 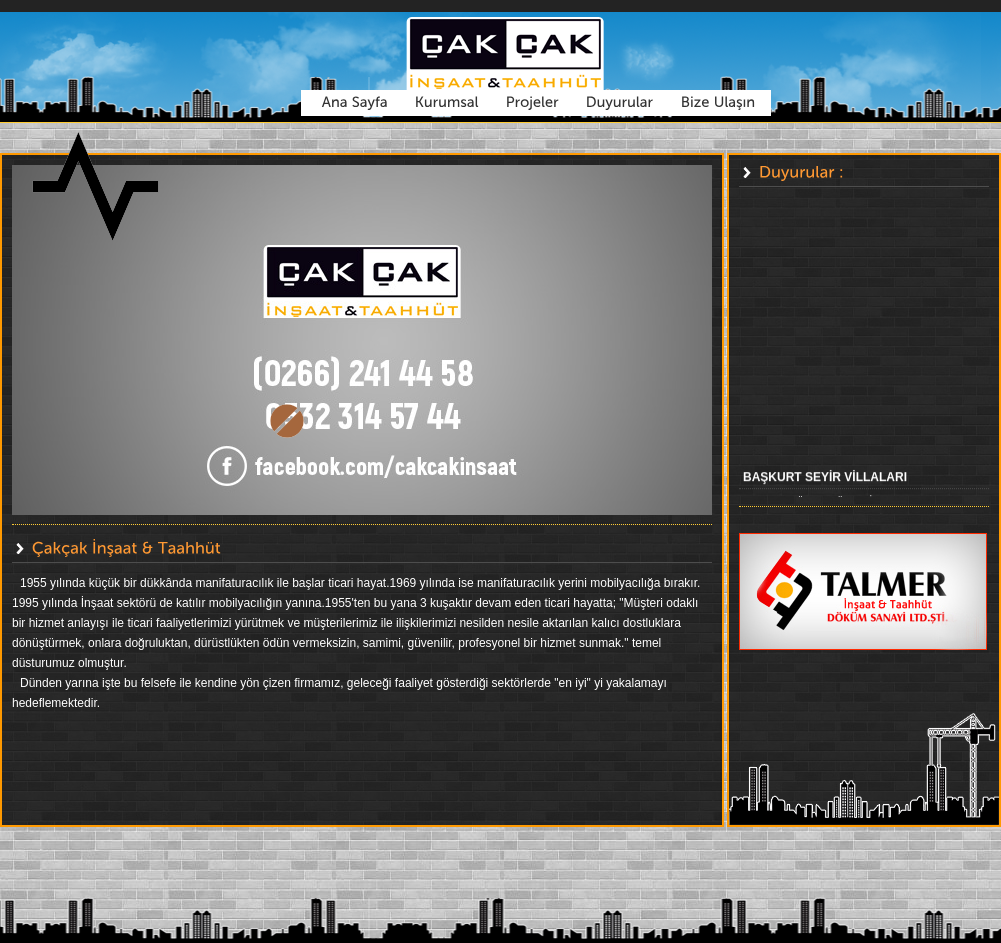 What do you see at coordinates (95, 186) in the screenshot?
I see `view health or heart rate data` at bounding box center [95, 186].